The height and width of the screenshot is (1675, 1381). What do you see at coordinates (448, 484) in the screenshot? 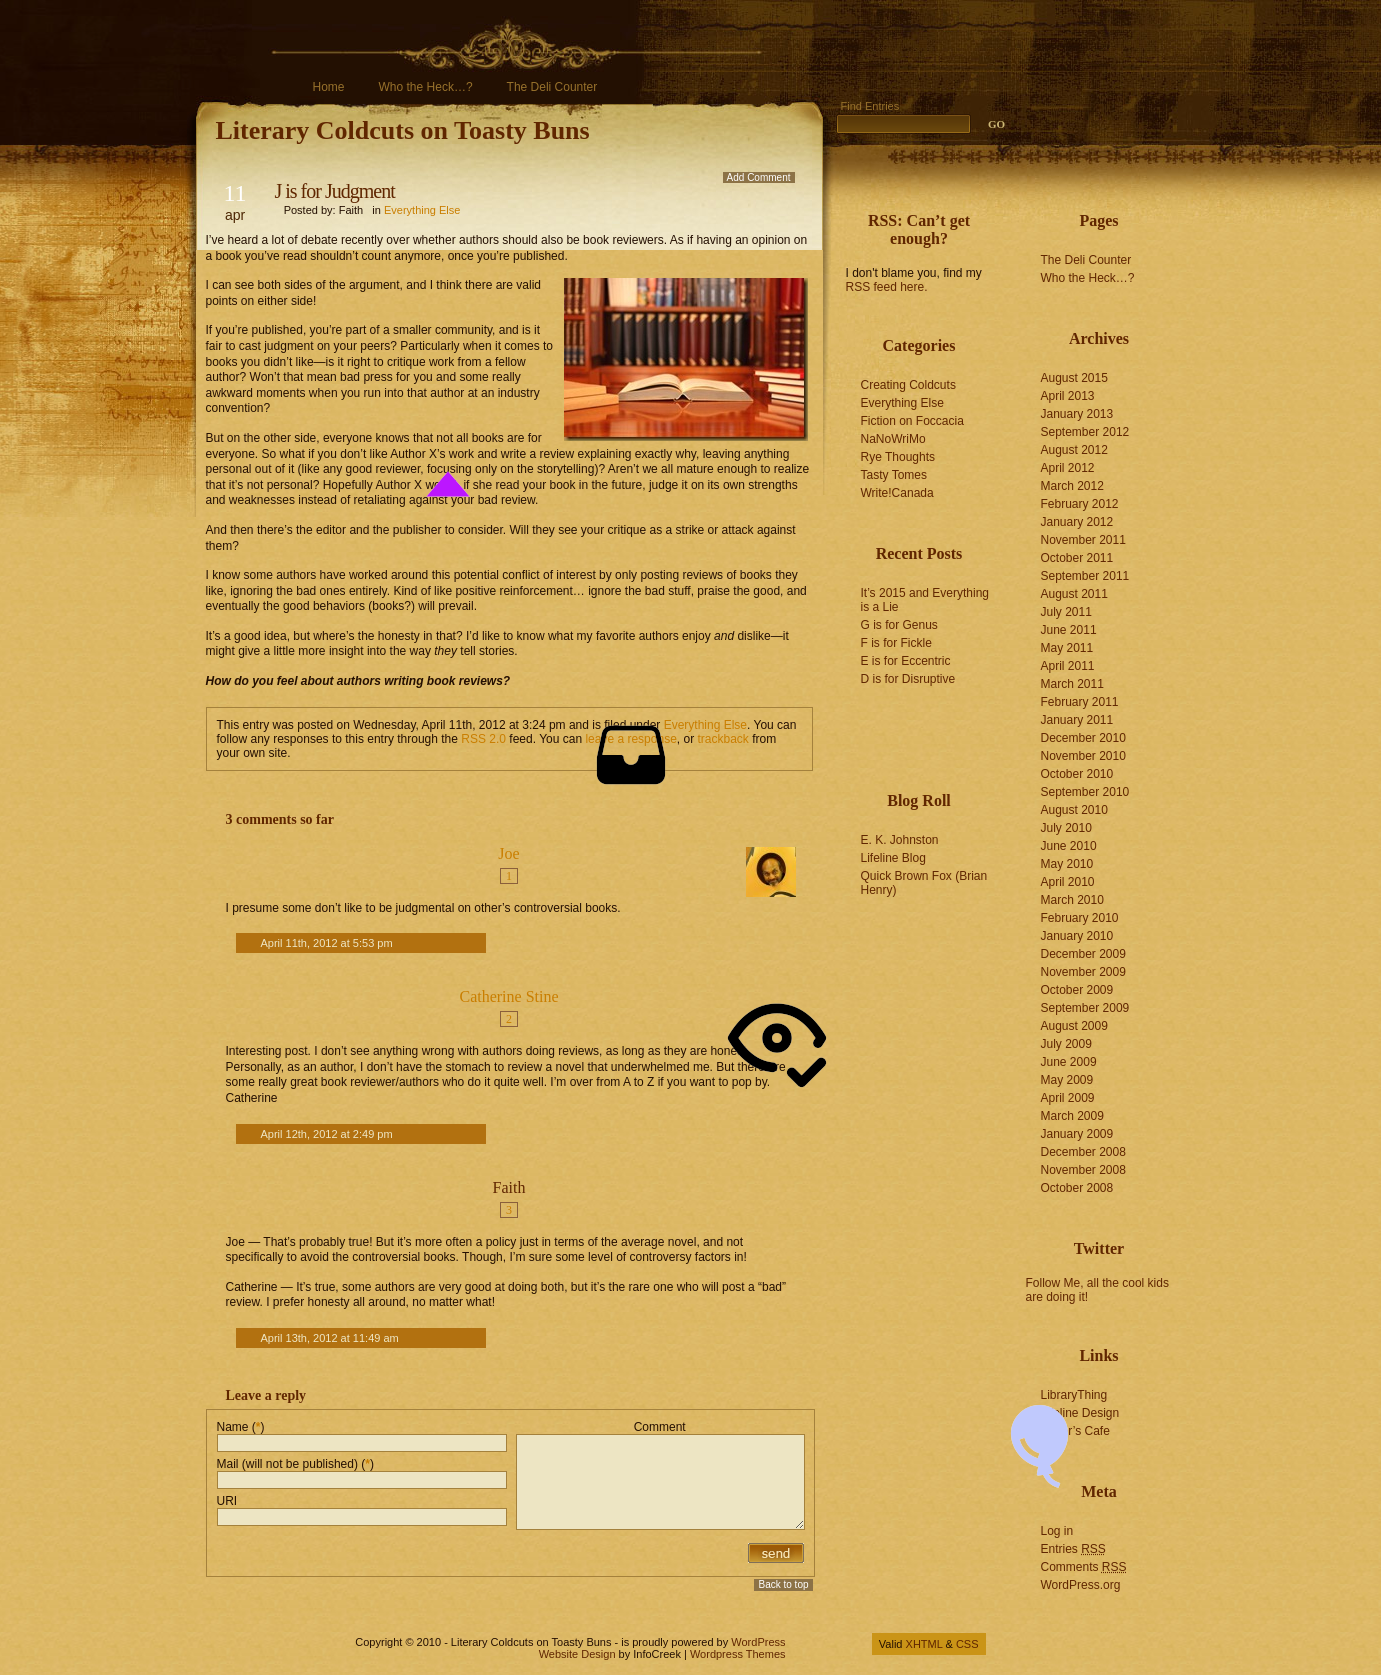
I see `collapse an expanded section or menu` at bounding box center [448, 484].